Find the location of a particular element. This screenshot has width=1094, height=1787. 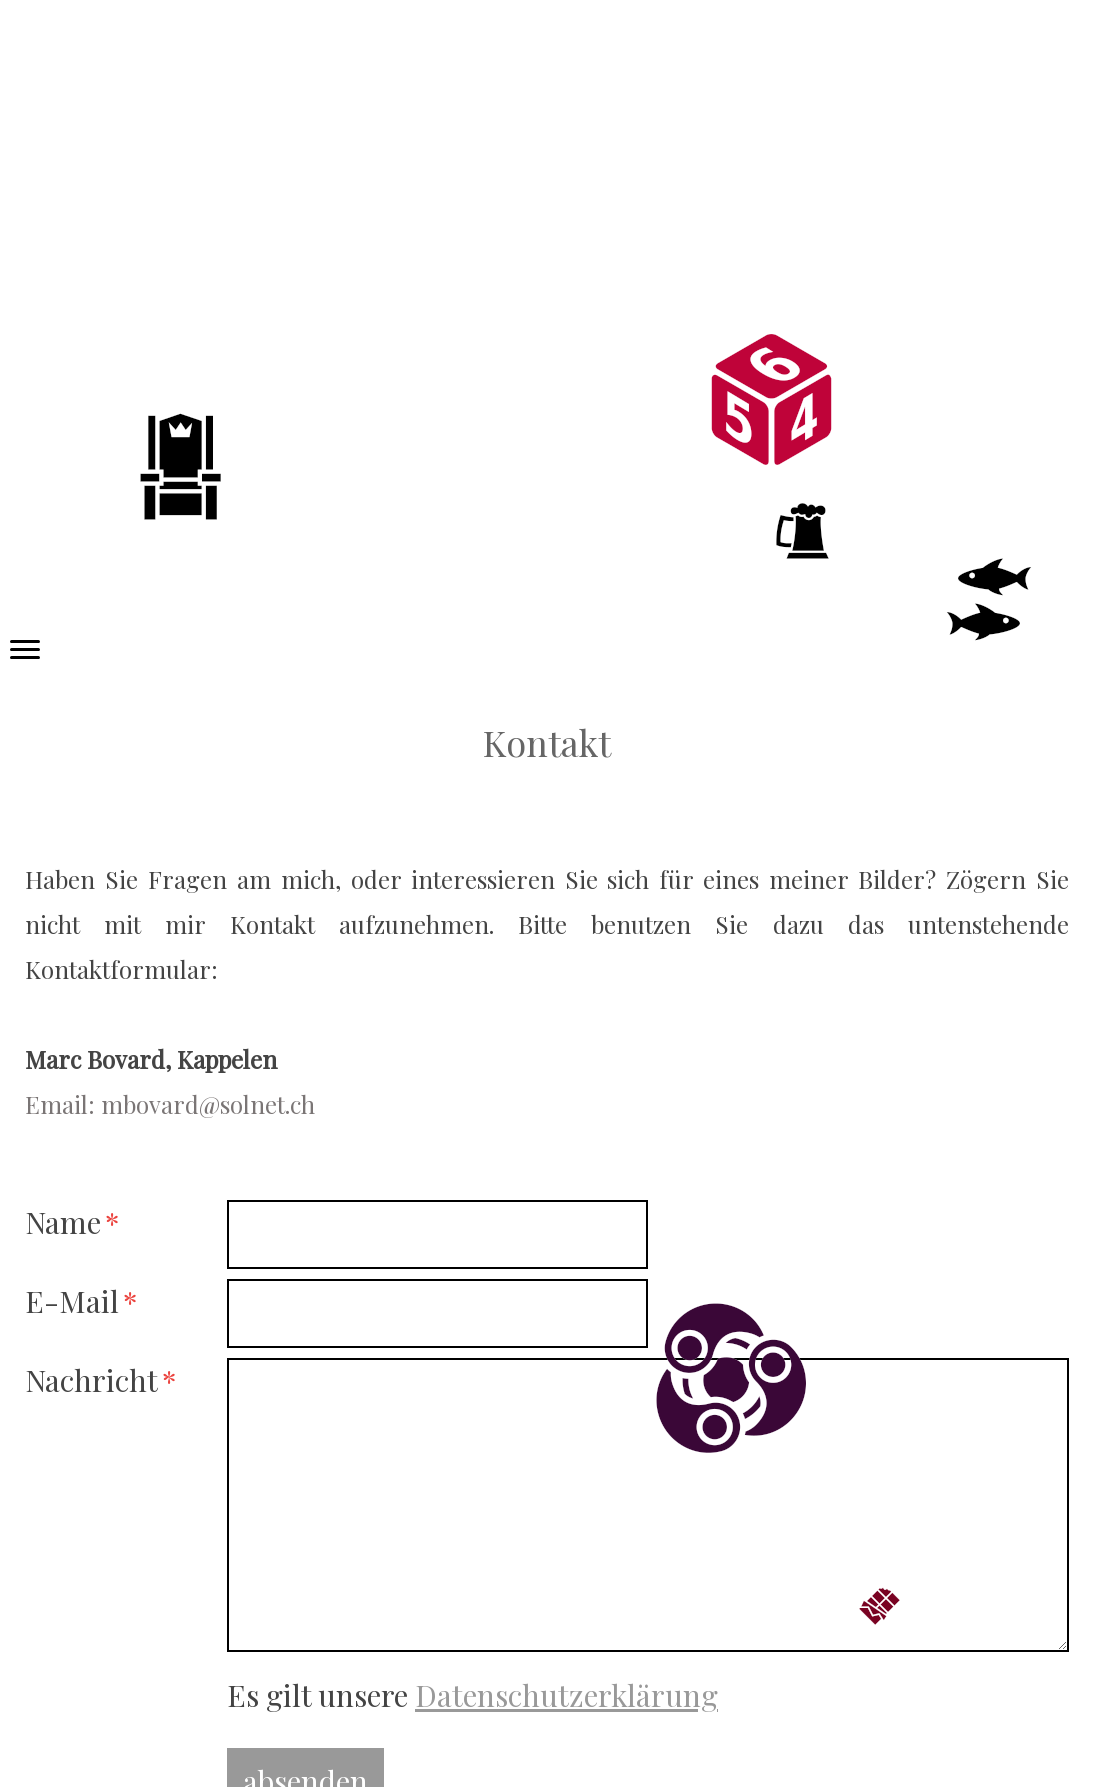

chocolate bar item or consumable in a game is located at coordinates (879, 1604).